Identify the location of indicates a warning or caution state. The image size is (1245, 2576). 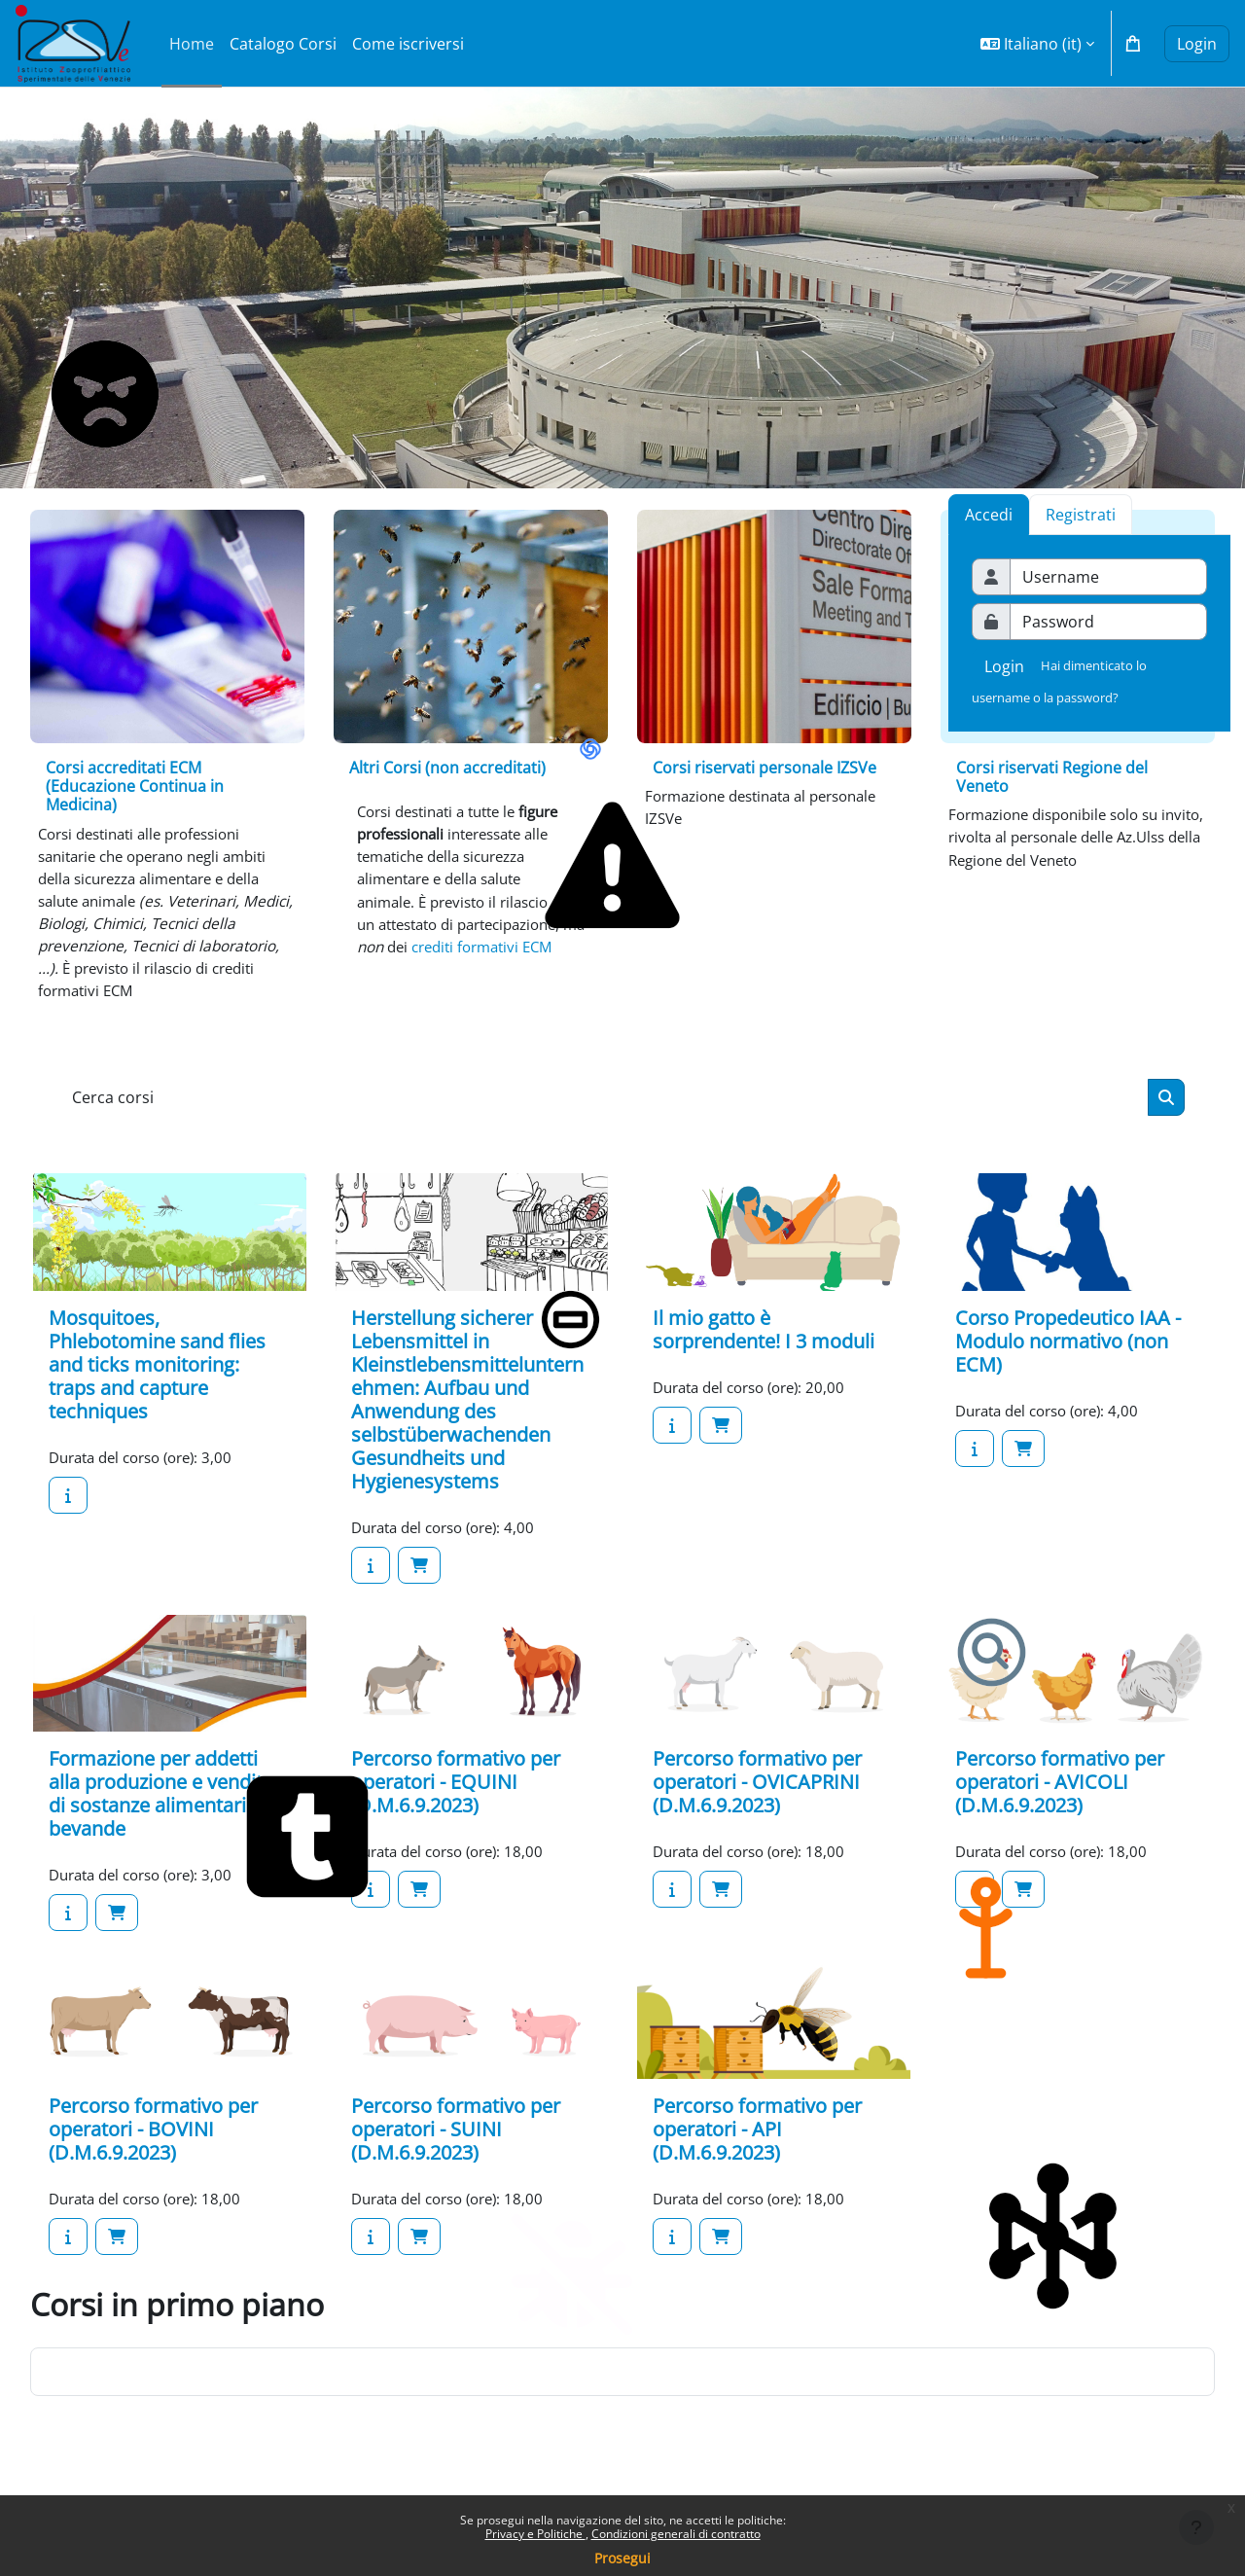
(612, 869).